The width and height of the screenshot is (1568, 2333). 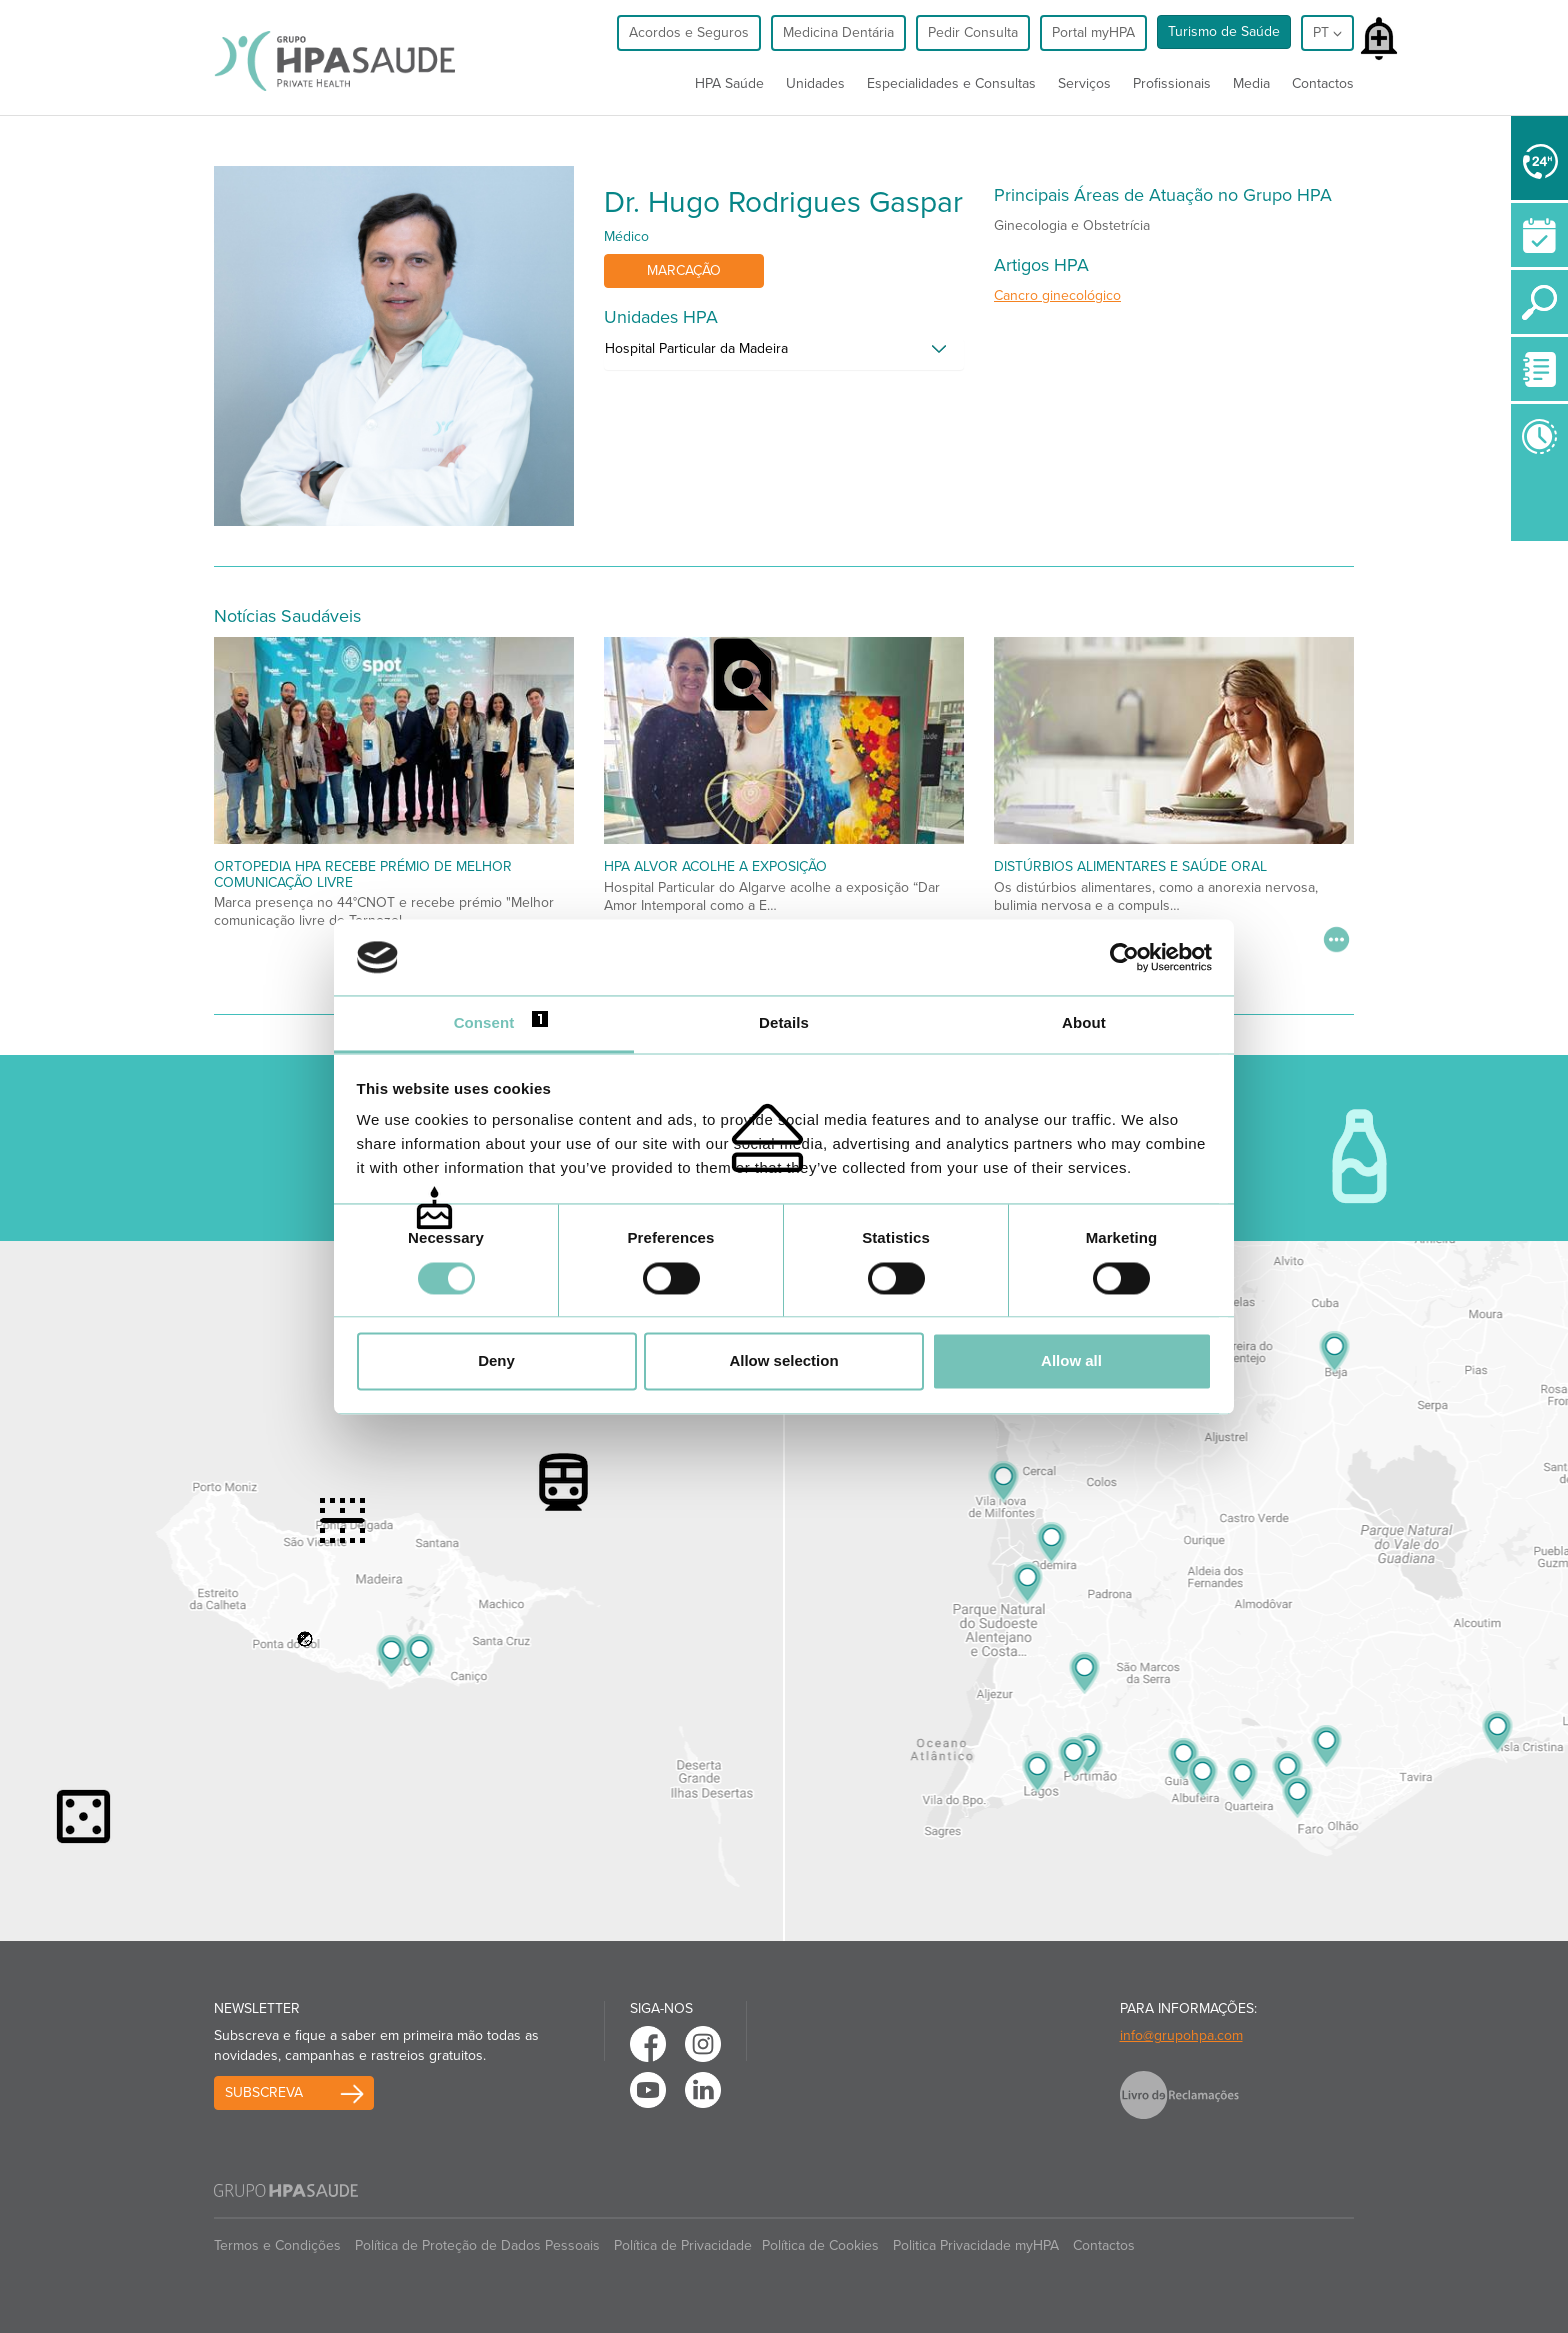 I want to click on indicates an unreliable or intermittent test result, so click(x=305, y=1639).